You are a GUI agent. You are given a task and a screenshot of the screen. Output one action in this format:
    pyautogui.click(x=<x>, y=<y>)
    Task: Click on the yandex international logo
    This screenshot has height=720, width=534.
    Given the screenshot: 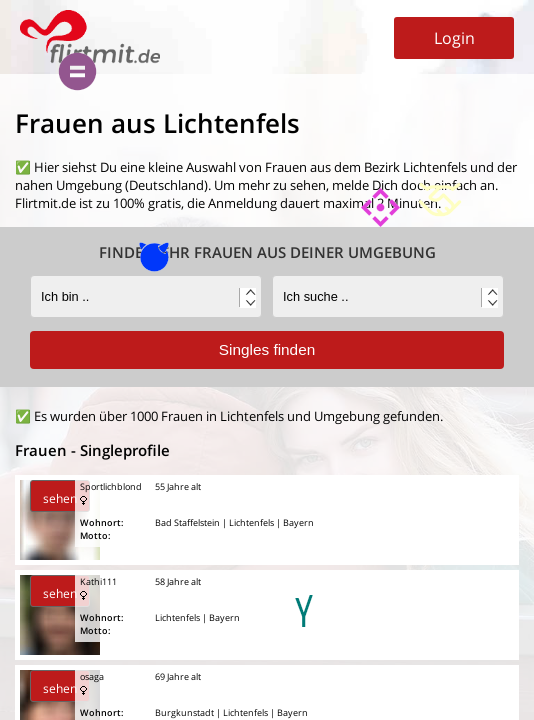 What is the action you would take?
    pyautogui.click(x=304, y=611)
    